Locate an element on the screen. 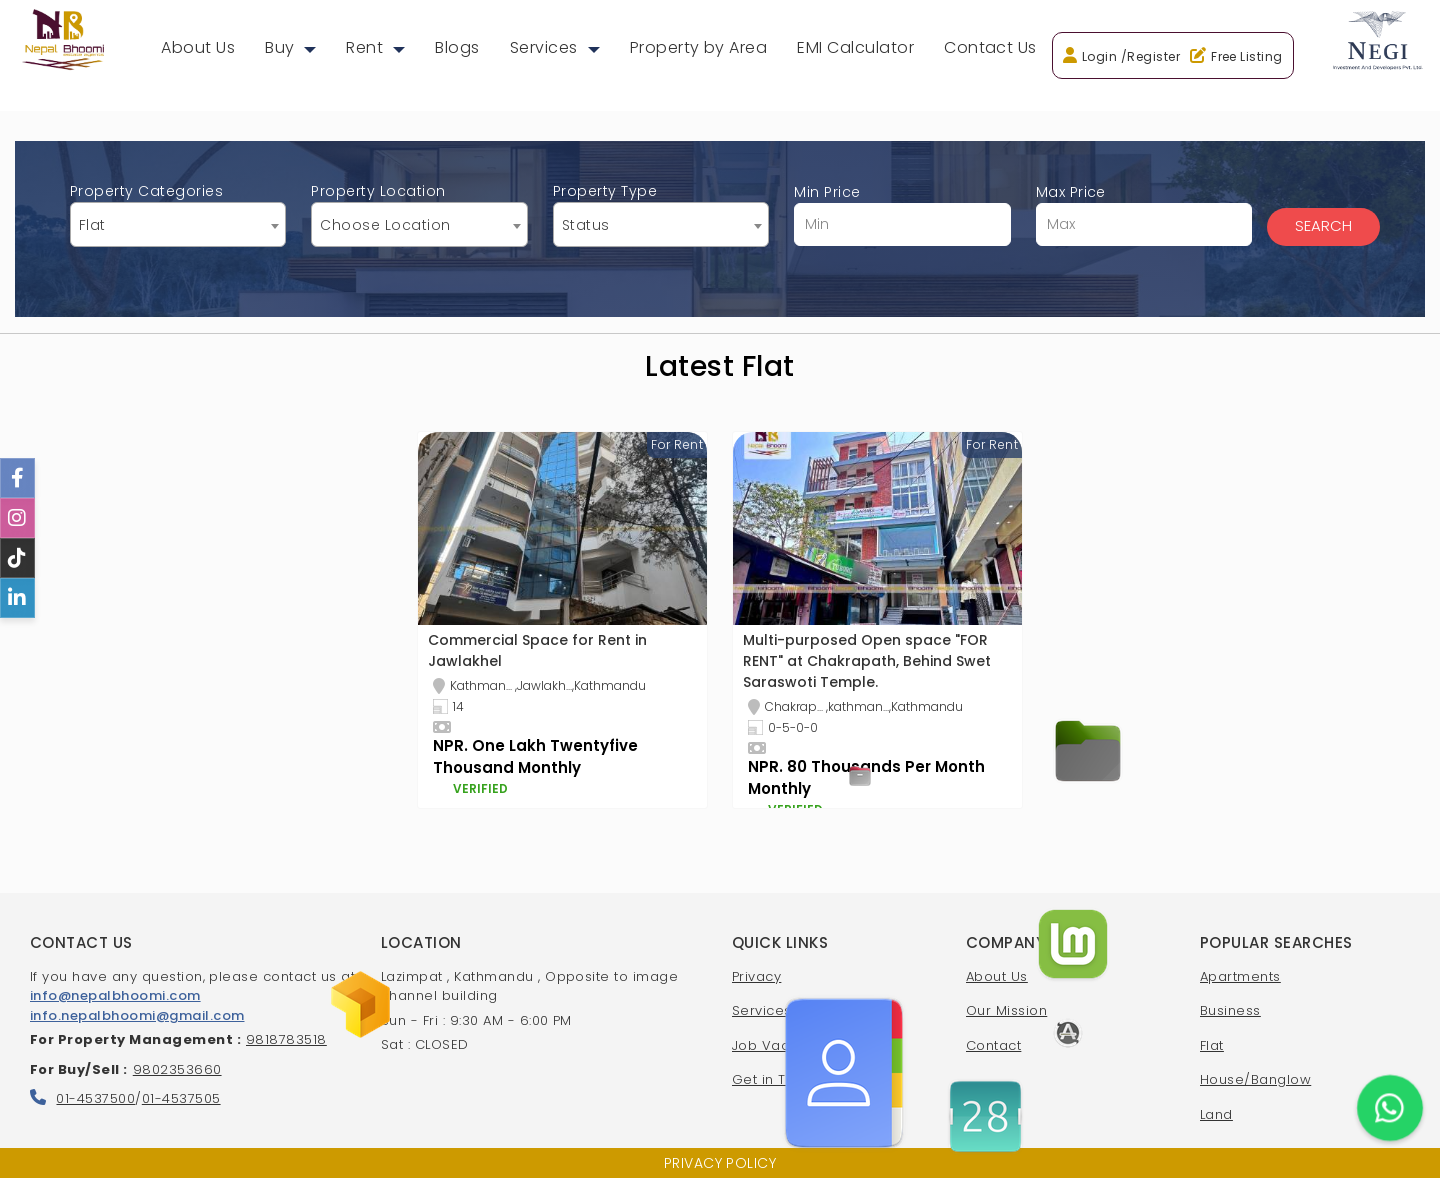  open linux mint application is located at coordinates (1073, 944).